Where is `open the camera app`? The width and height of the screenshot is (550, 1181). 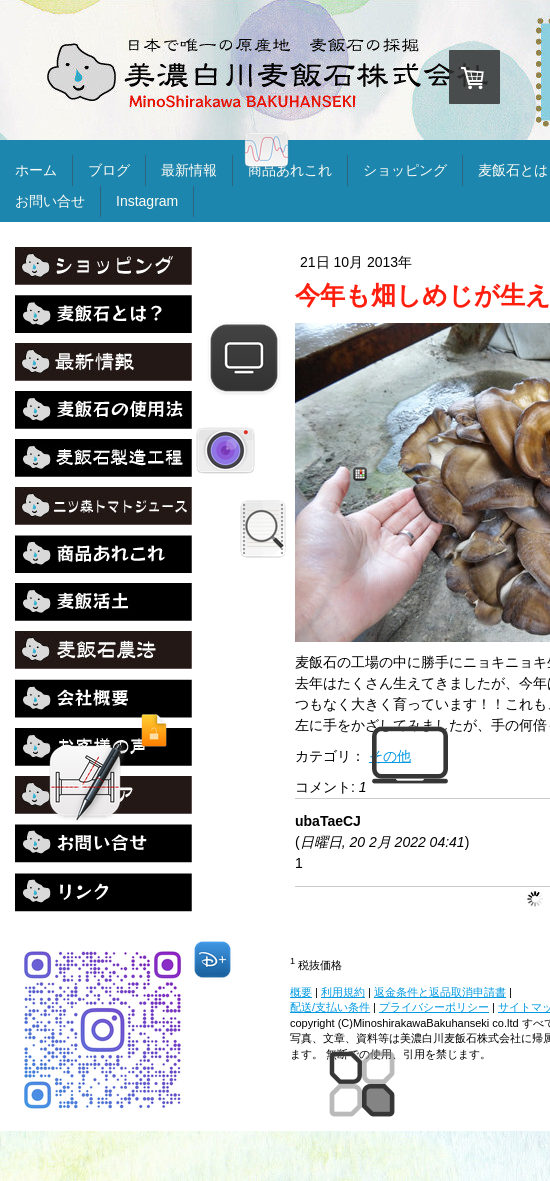
open the camera app is located at coordinates (225, 450).